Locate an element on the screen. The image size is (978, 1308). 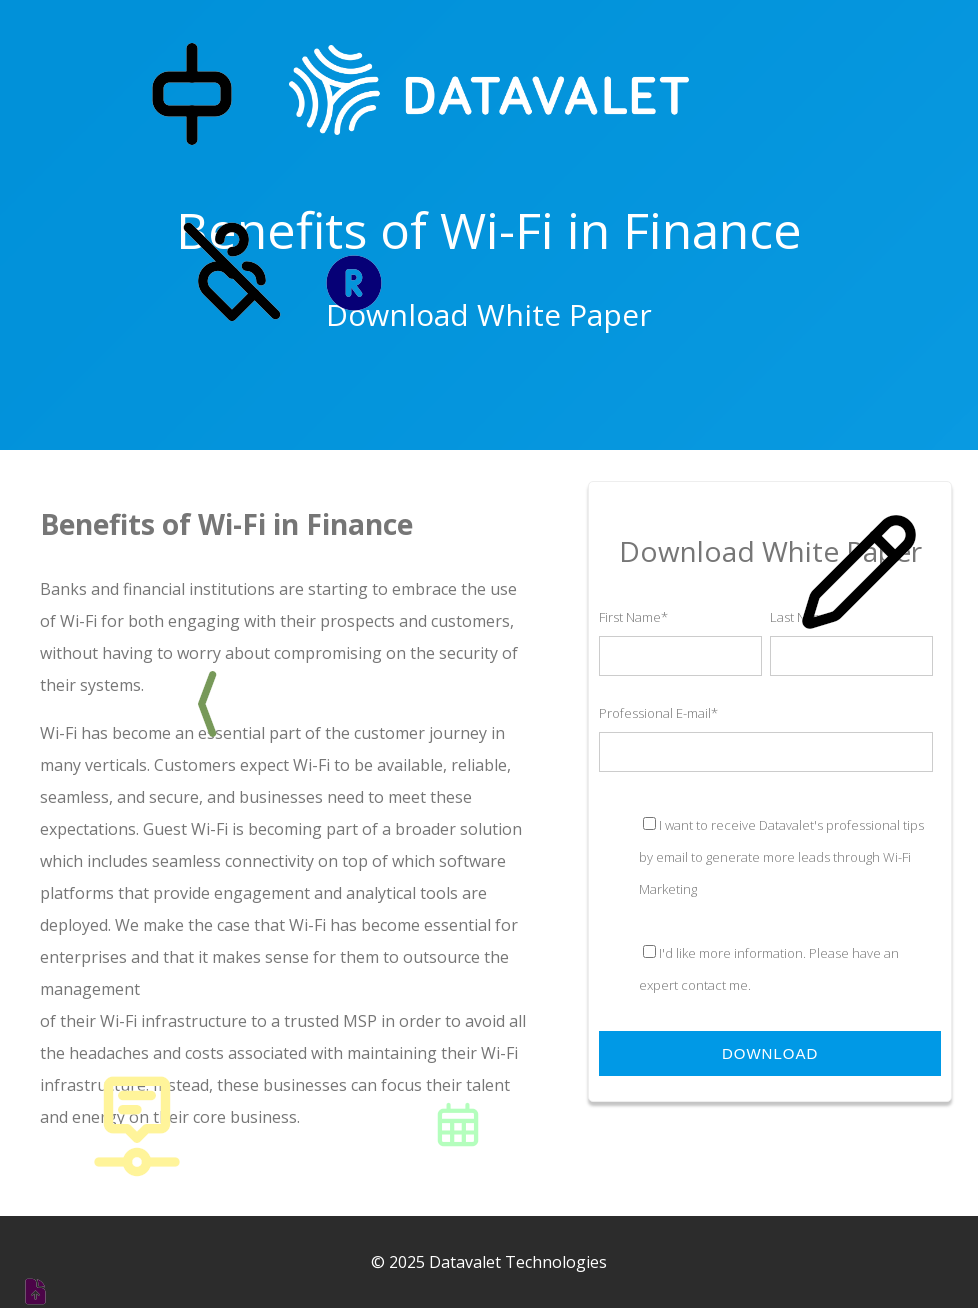
indicates a registered trademark symbol is located at coordinates (354, 283).